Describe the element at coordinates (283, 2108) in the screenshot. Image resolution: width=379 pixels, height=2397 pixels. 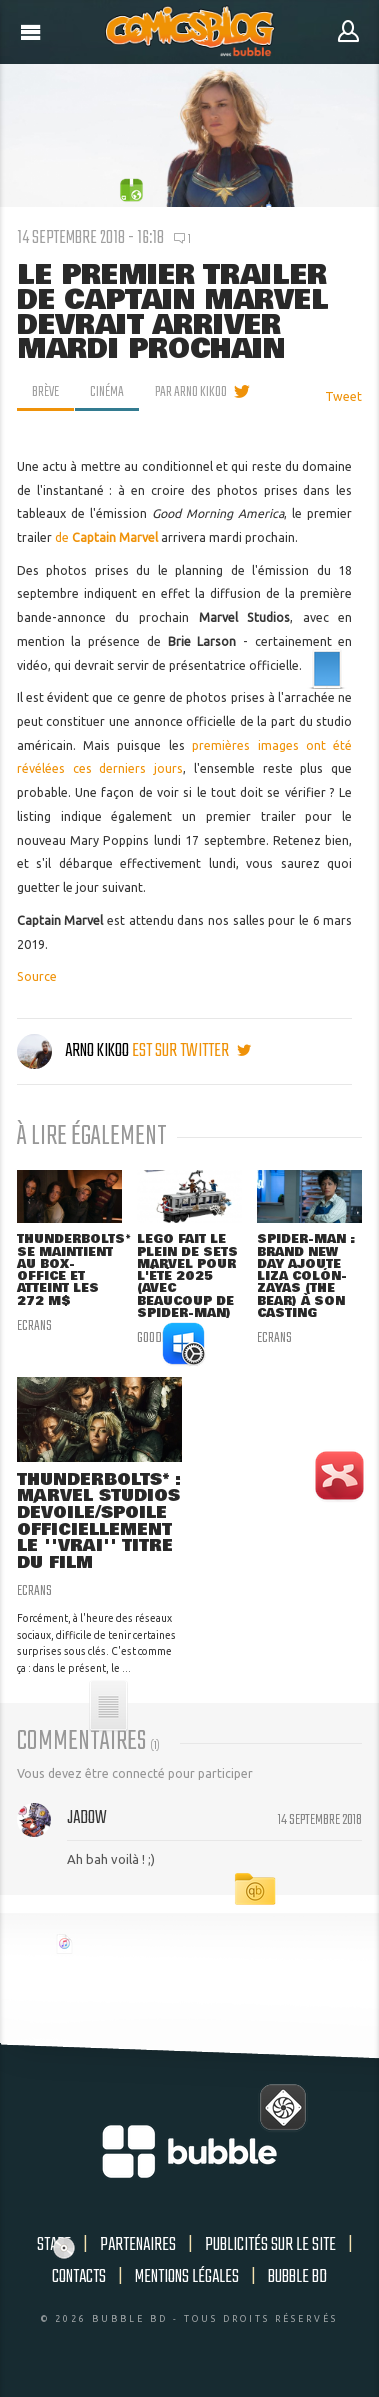
I see `open engineering or developer settings` at that location.